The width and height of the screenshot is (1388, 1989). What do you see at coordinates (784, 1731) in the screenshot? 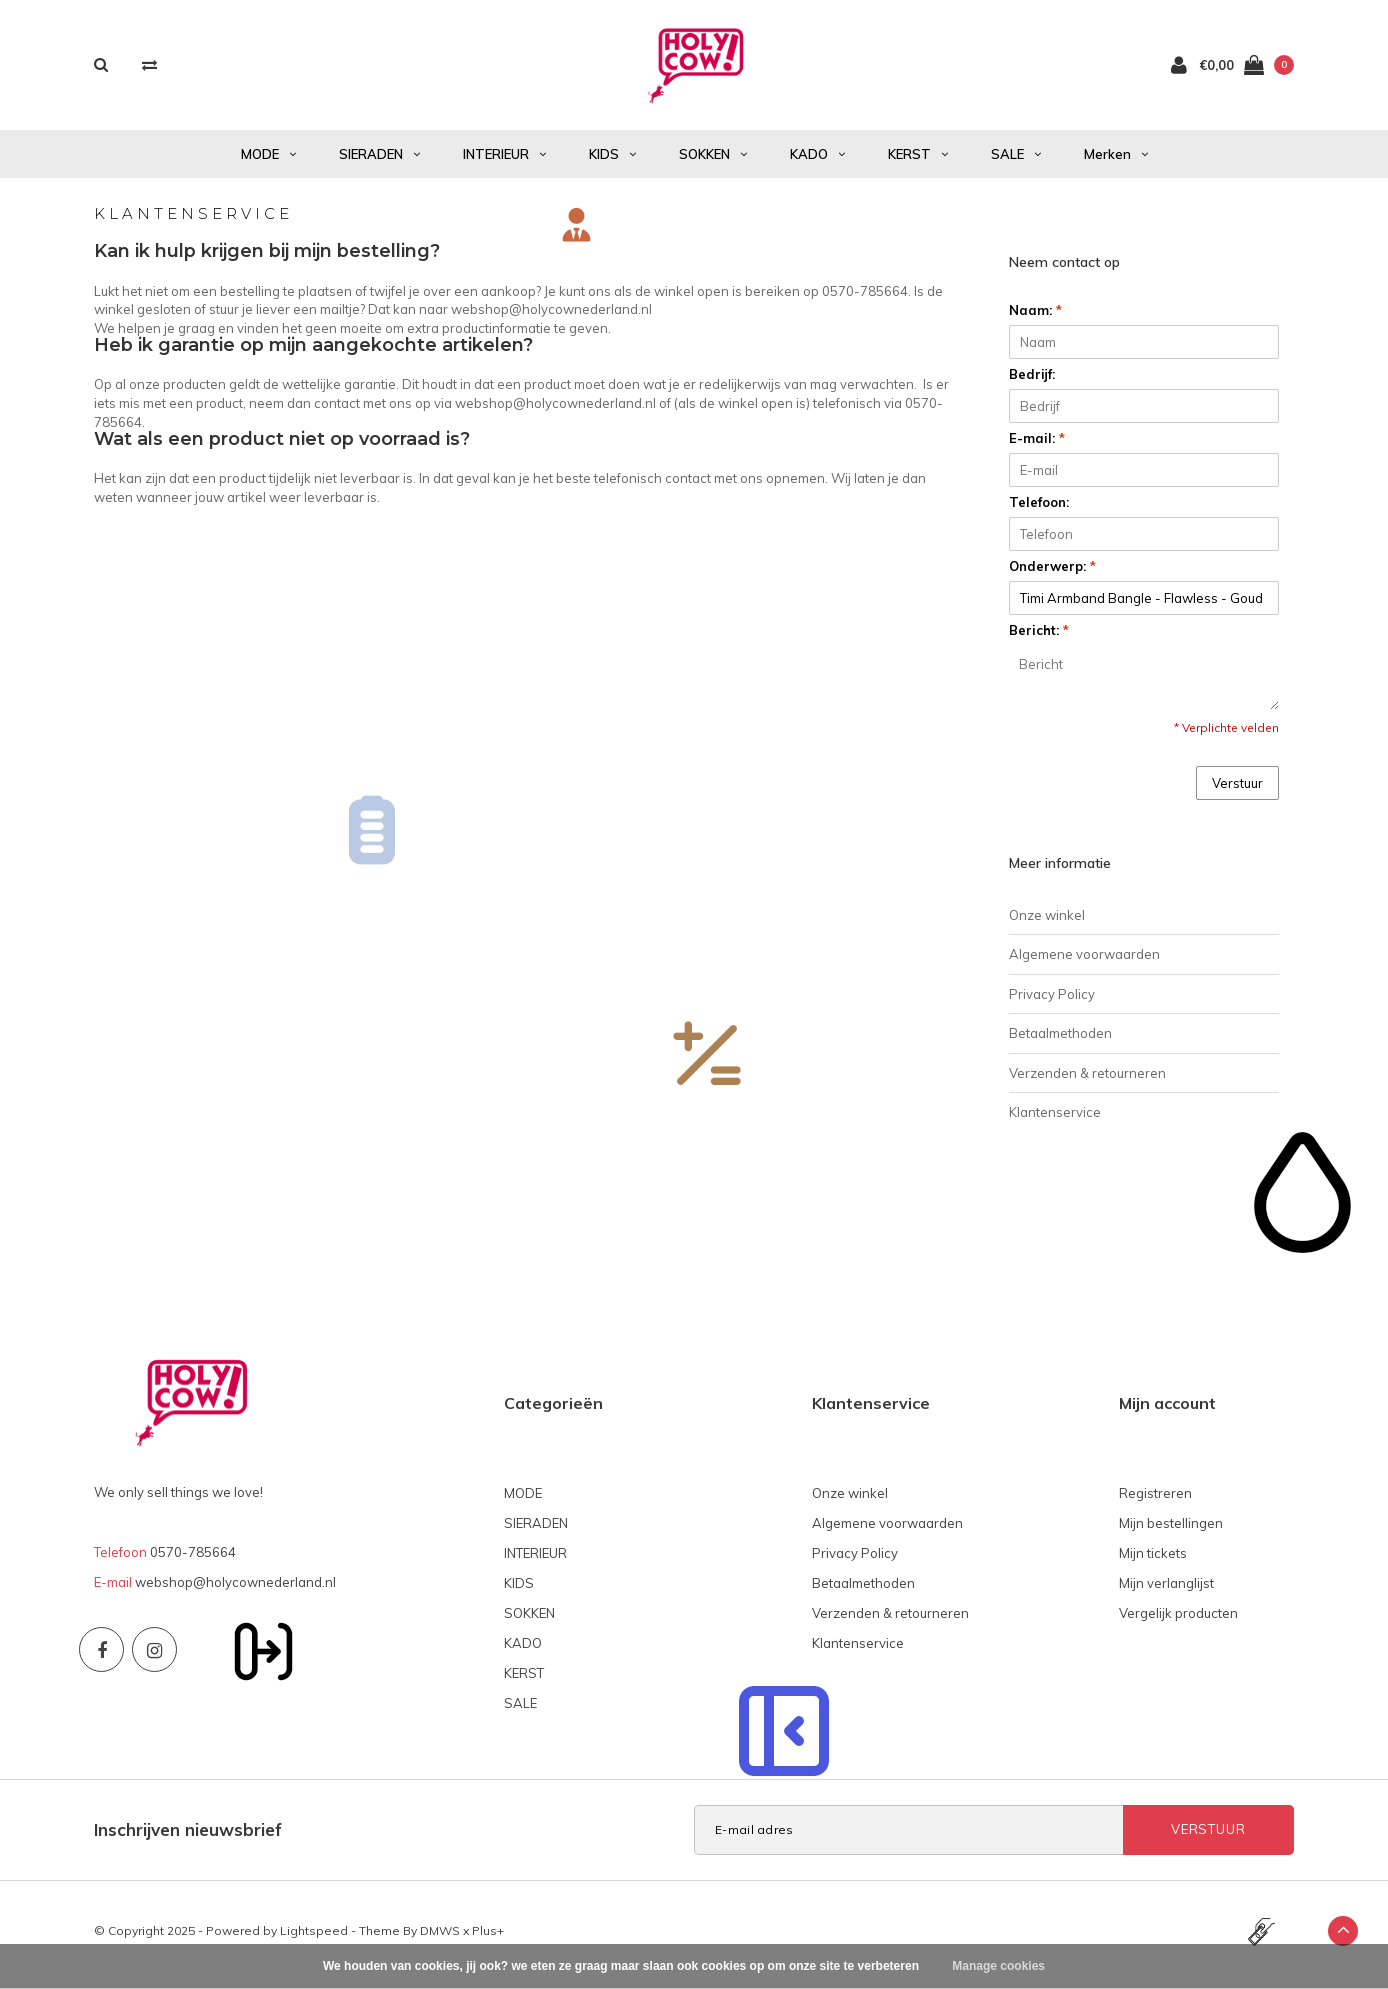
I see `collapse the left sidebar` at bounding box center [784, 1731].